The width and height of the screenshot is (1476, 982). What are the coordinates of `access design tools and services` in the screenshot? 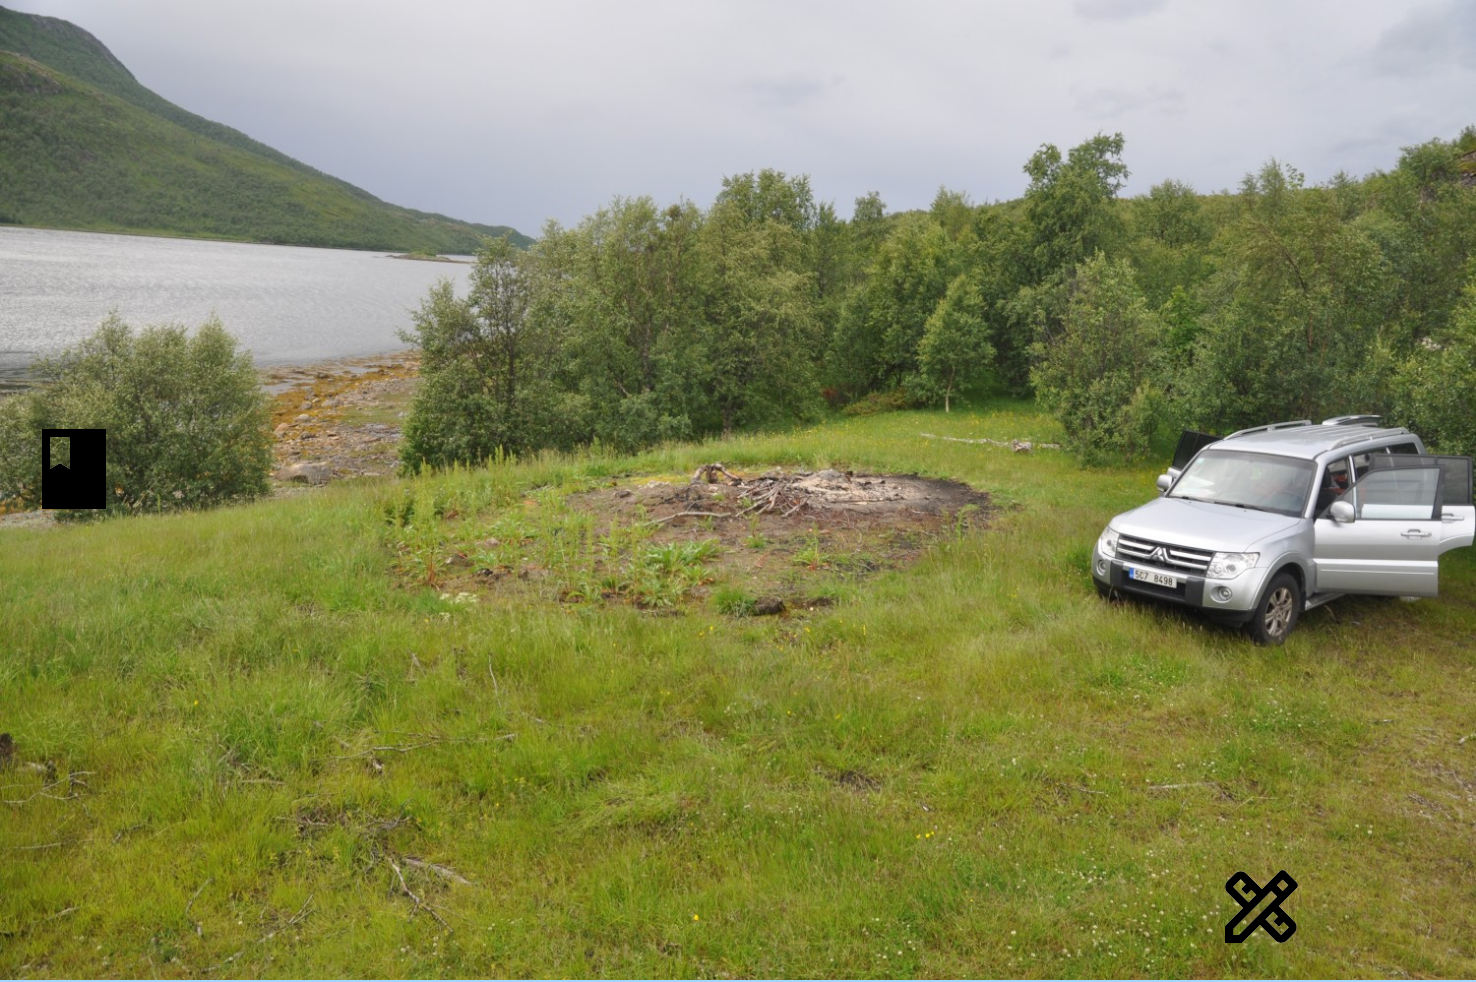 It's located at (1261, 907).